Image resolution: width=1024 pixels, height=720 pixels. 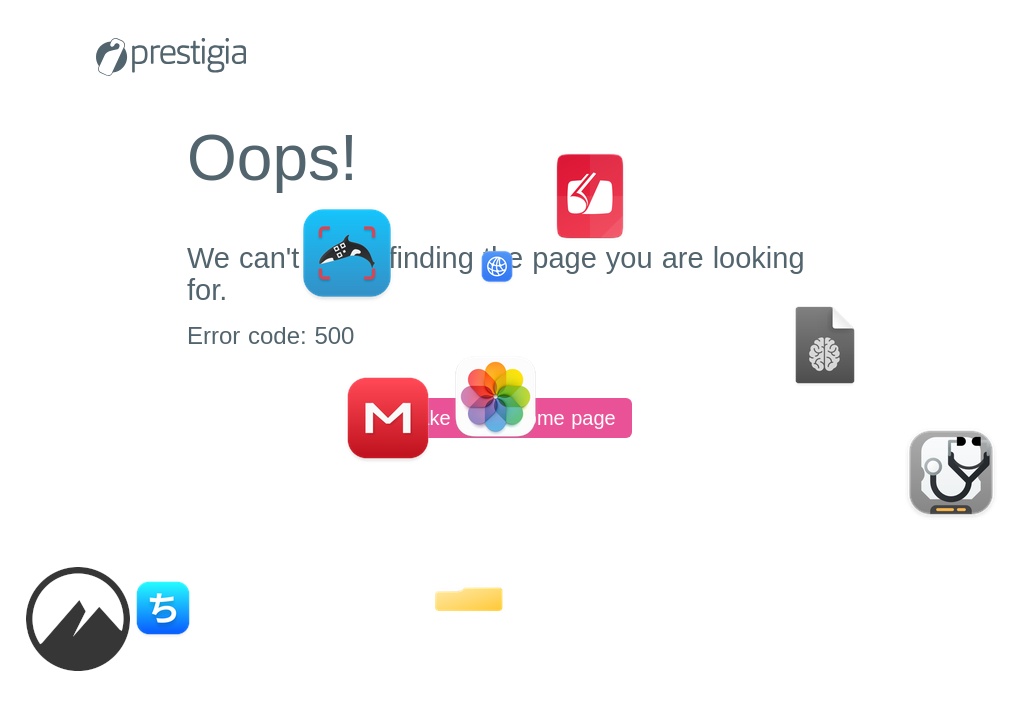 What do you see at coordinates (495, 396) in the screenshot?
I see `open the Photos app` at bounding box center [495, 396].